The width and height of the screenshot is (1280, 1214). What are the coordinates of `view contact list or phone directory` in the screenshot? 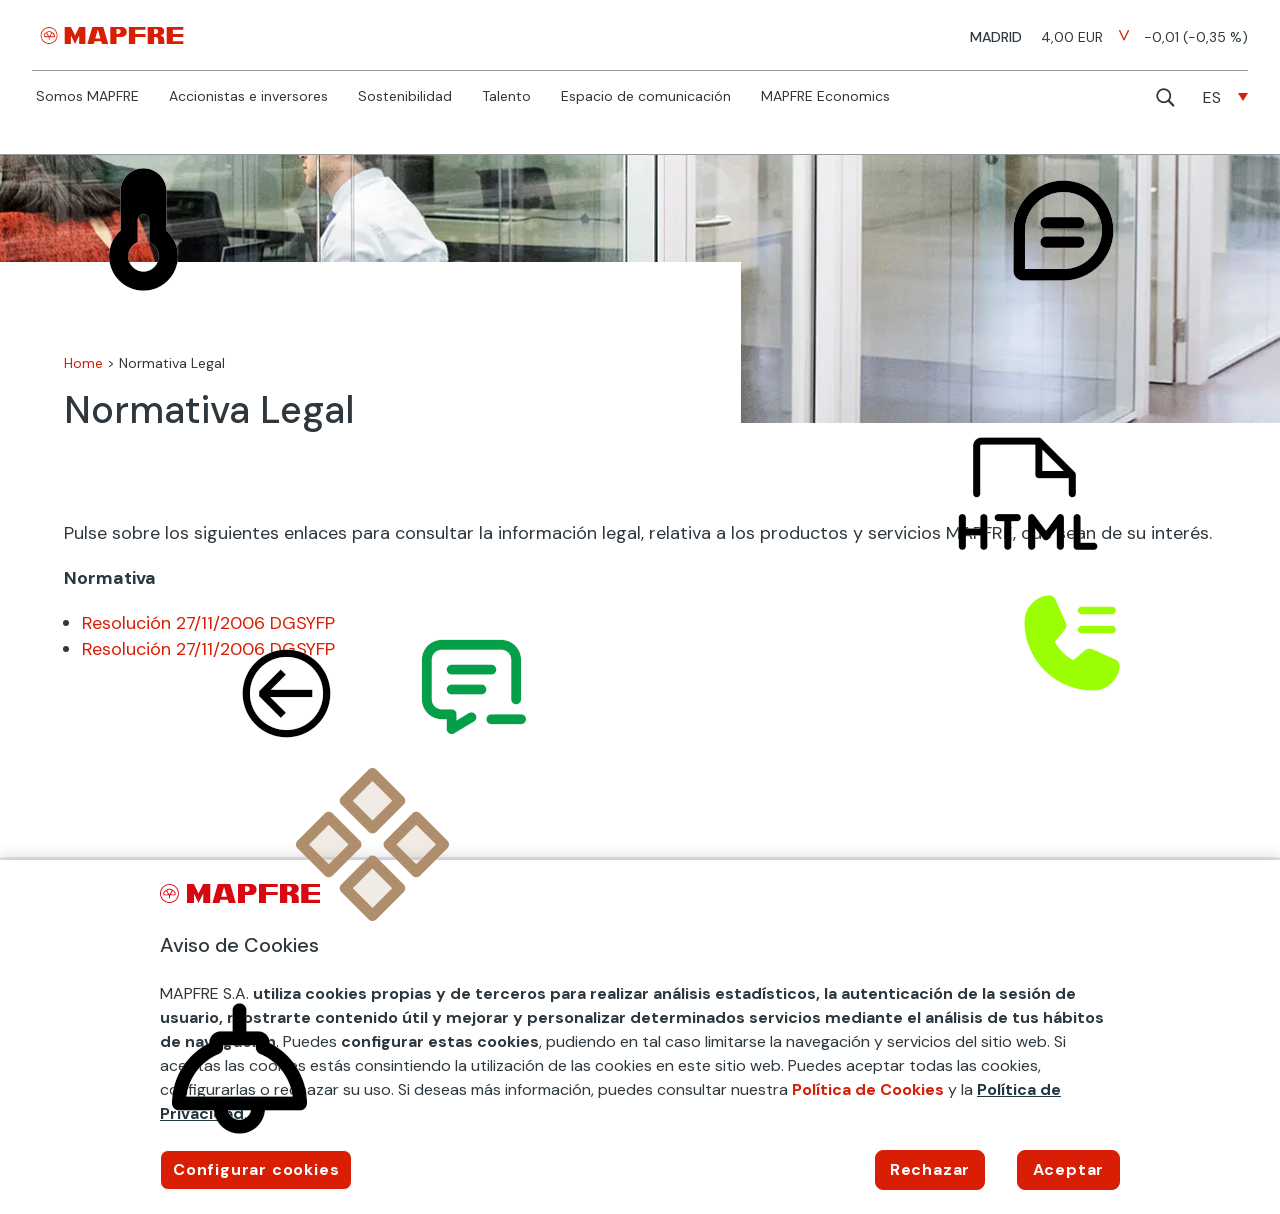 It's located at (1074, 641).